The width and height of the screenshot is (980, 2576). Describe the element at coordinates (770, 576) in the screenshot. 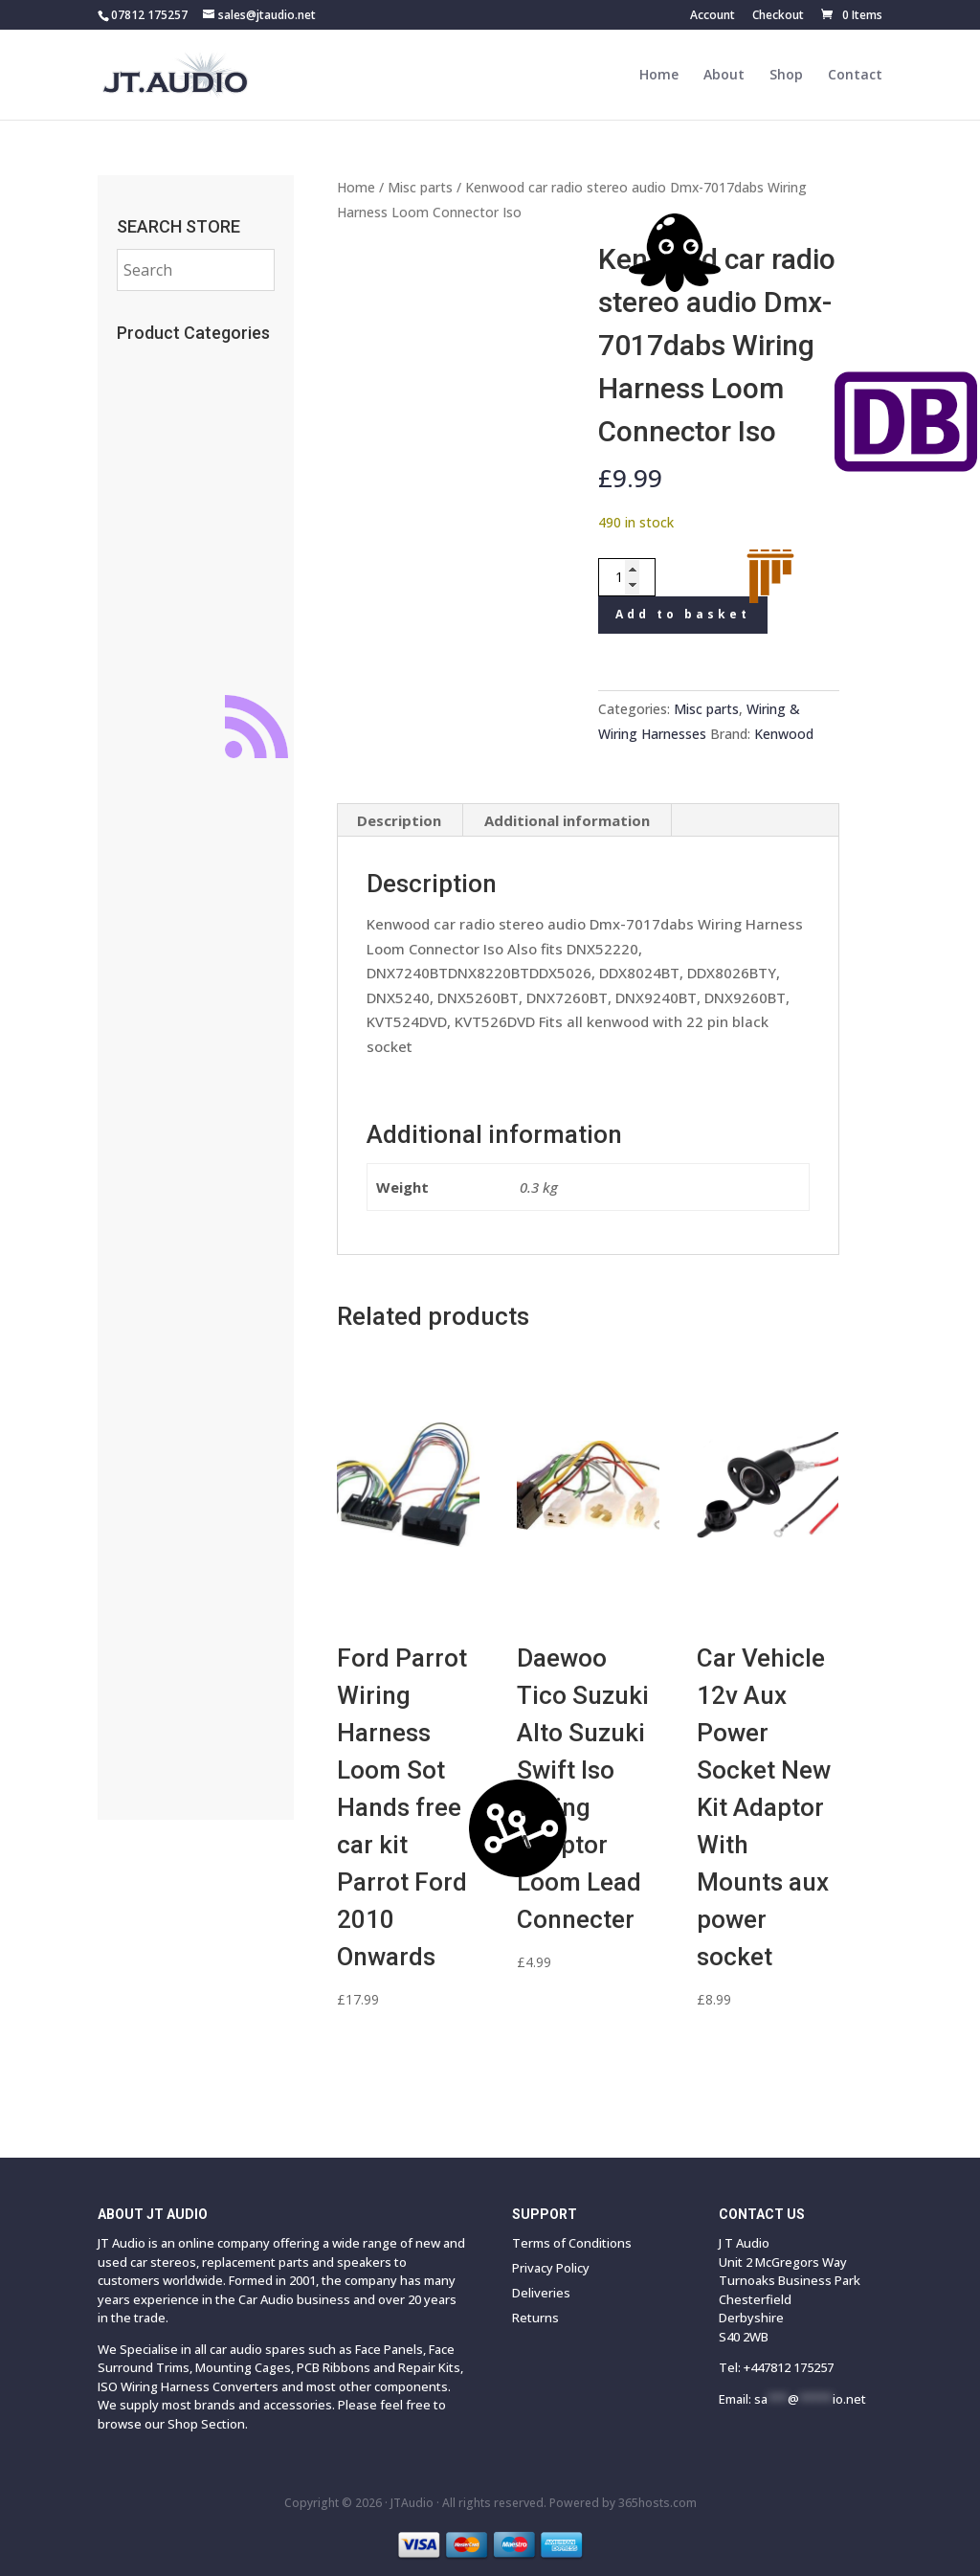

I see `pytest testing framework logo` at that location.